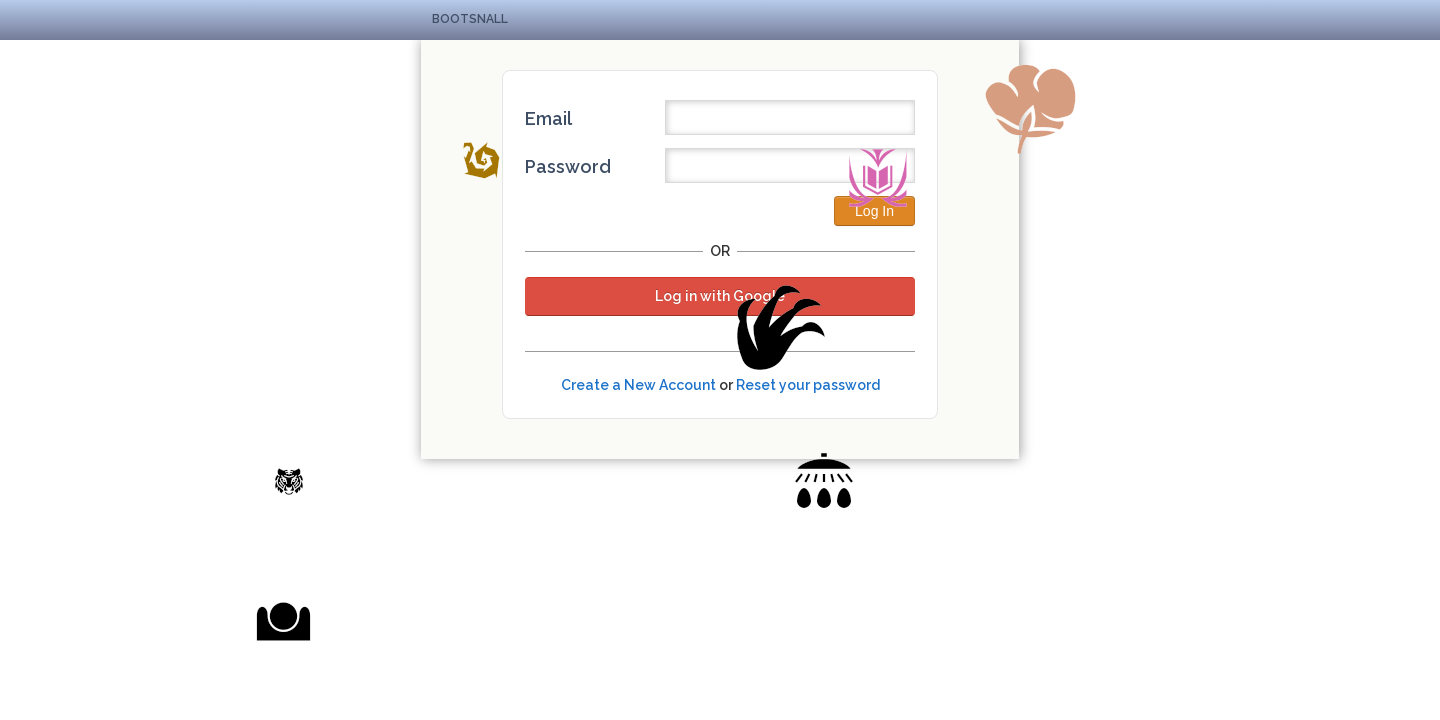 Image resolution: width=1440 pixels, height=720 pixels. I want to click on ancient egyptian symbol representing the horizon or sunrise, so click(283, 619).